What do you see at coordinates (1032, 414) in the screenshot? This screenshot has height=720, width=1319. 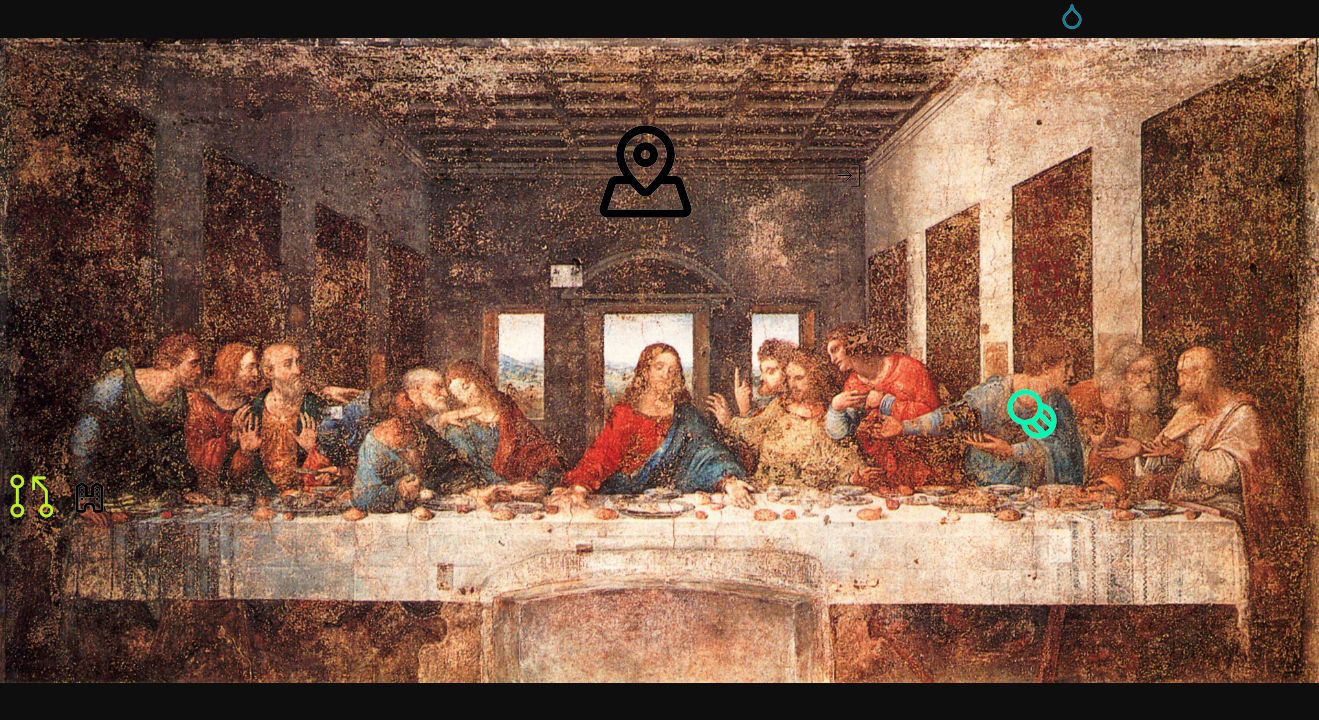 I see `subtract or remove a shape from selection` at bounding box center [1032, 414].